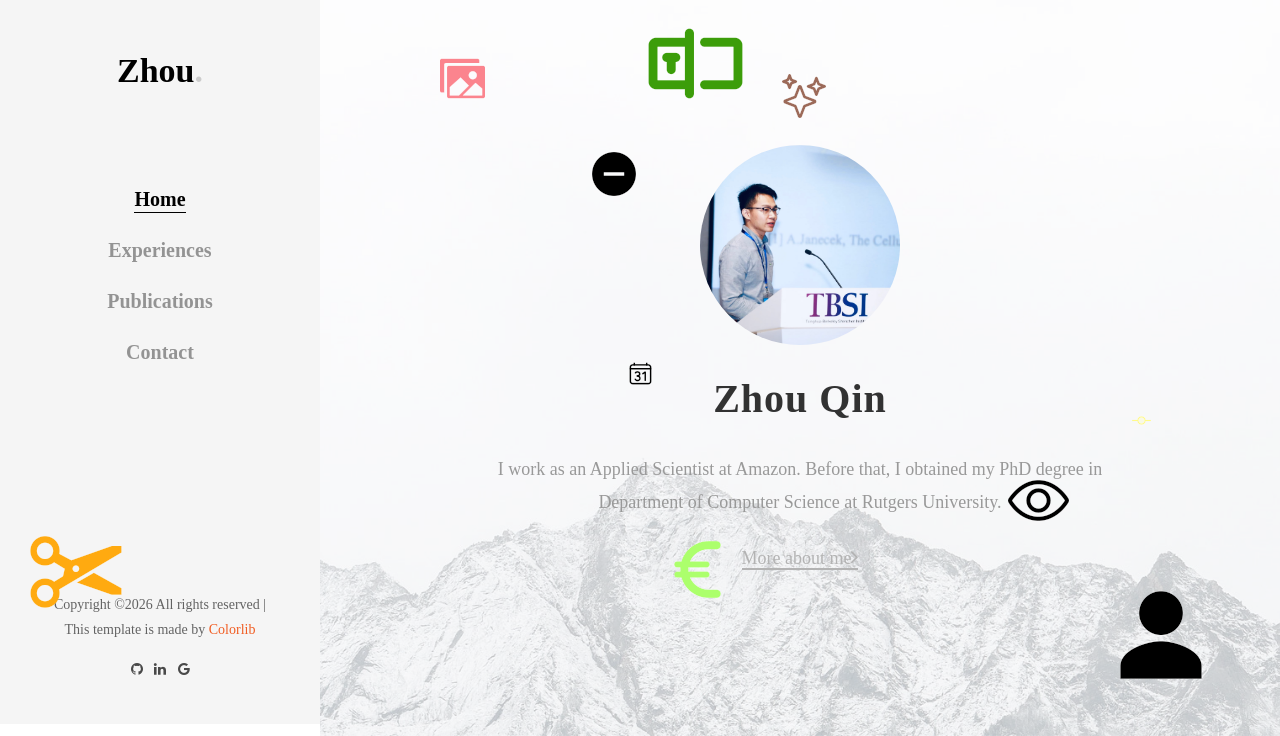 The height and width of the screenshot is (736, 1280). I want to click on view commit history, so click(1141, 420).